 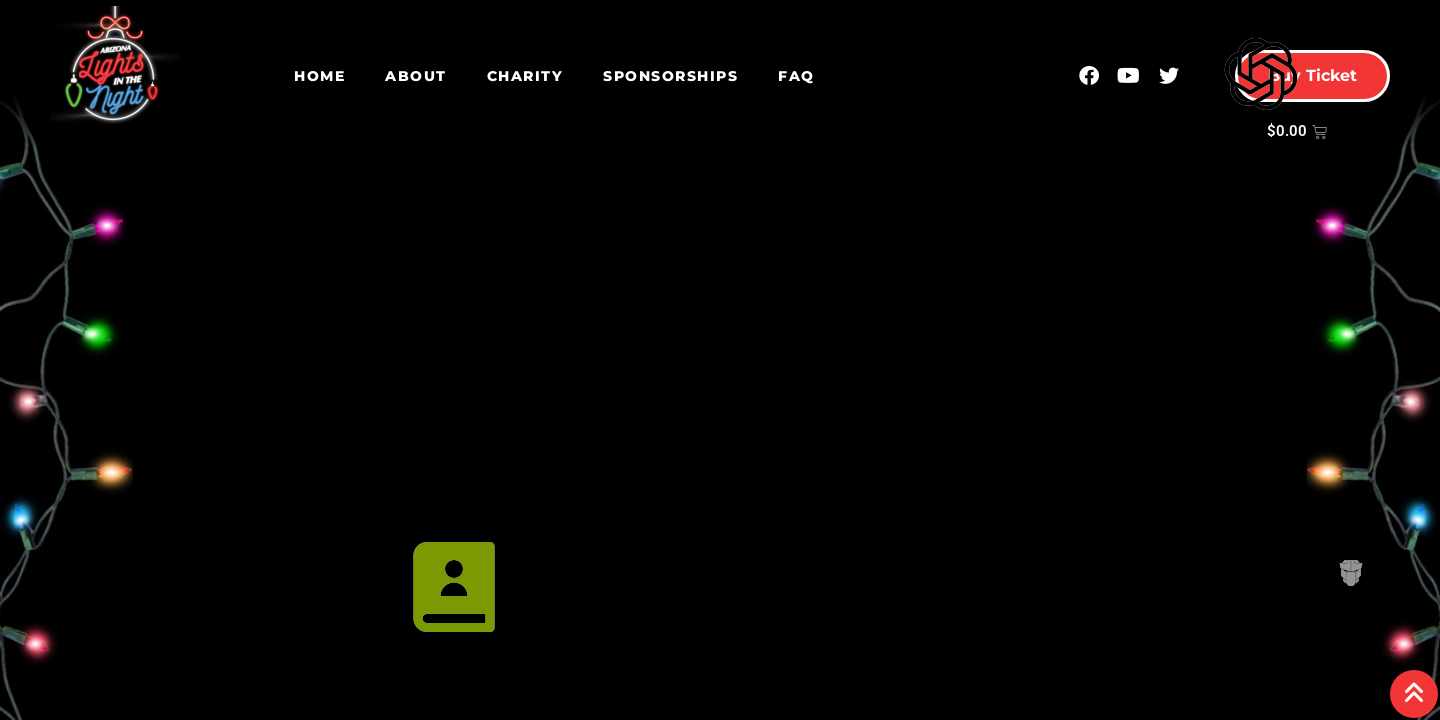 What do you see at coordinates (1351, 573) in the screenshot?
I see `primefaces framework logo` at bounding box center [1351, 573].